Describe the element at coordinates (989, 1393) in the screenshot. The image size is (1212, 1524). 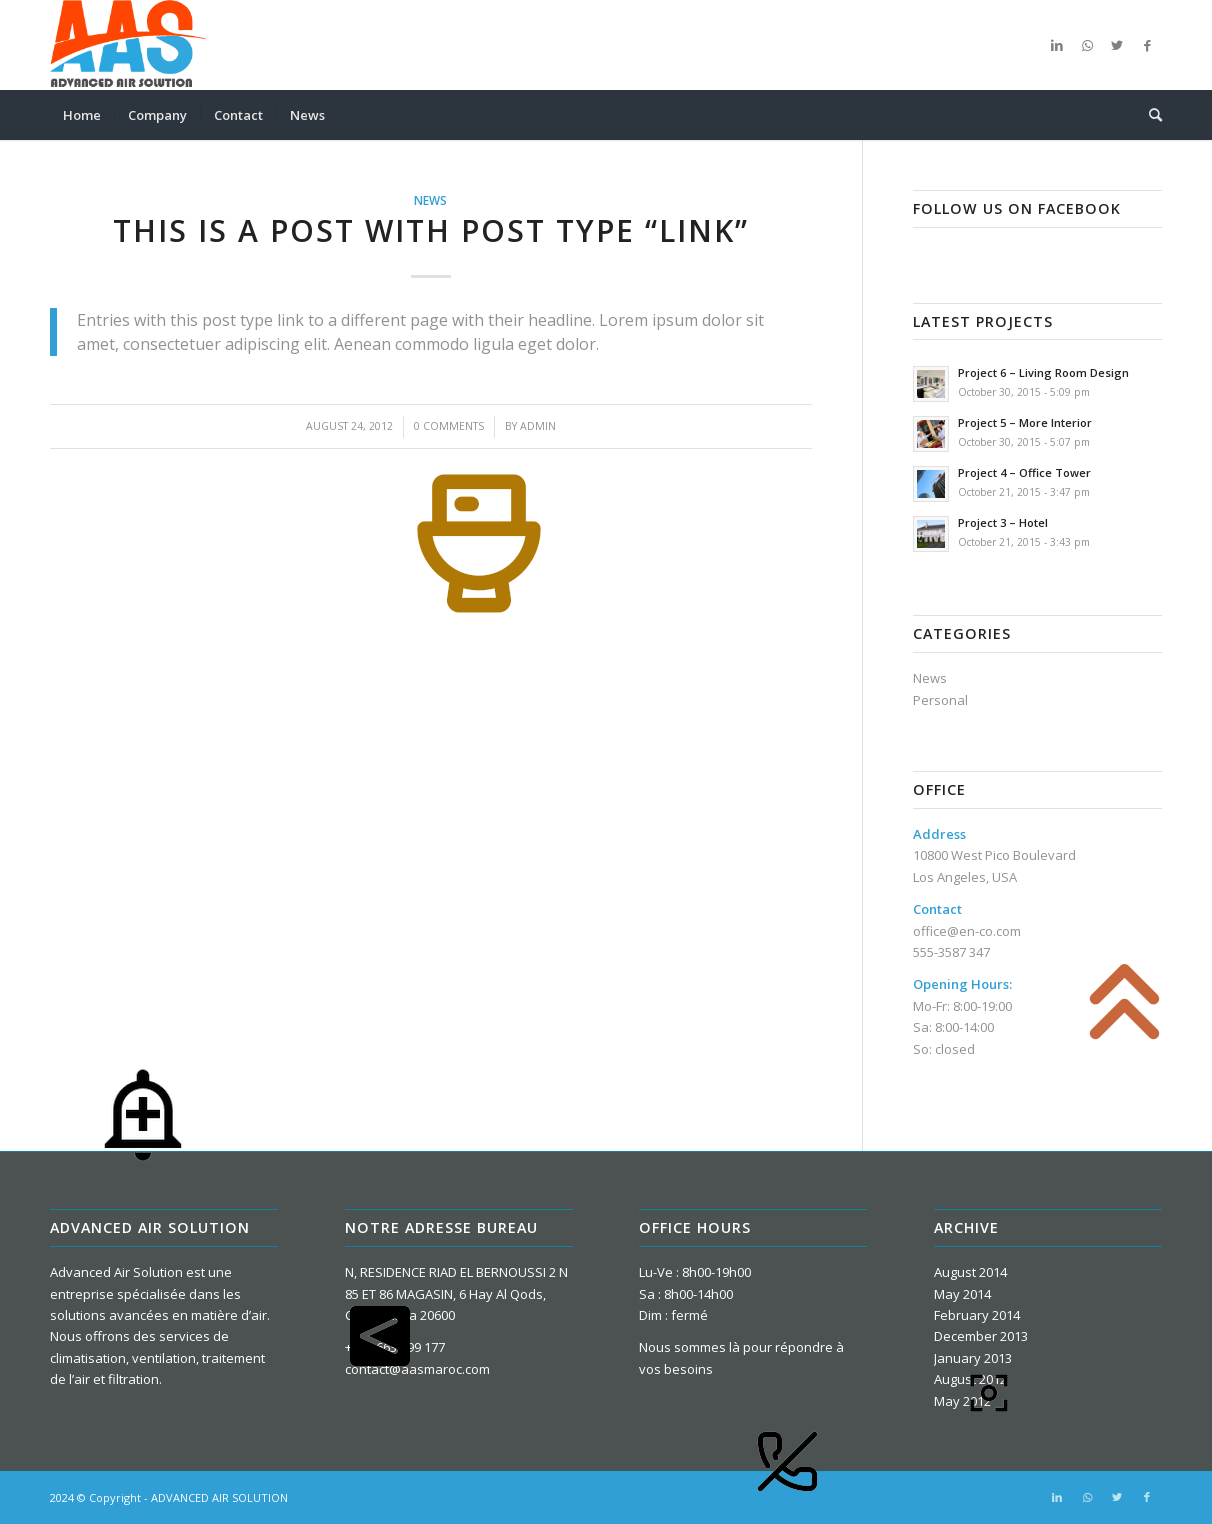
I see `focus camera on a subject` at that location.